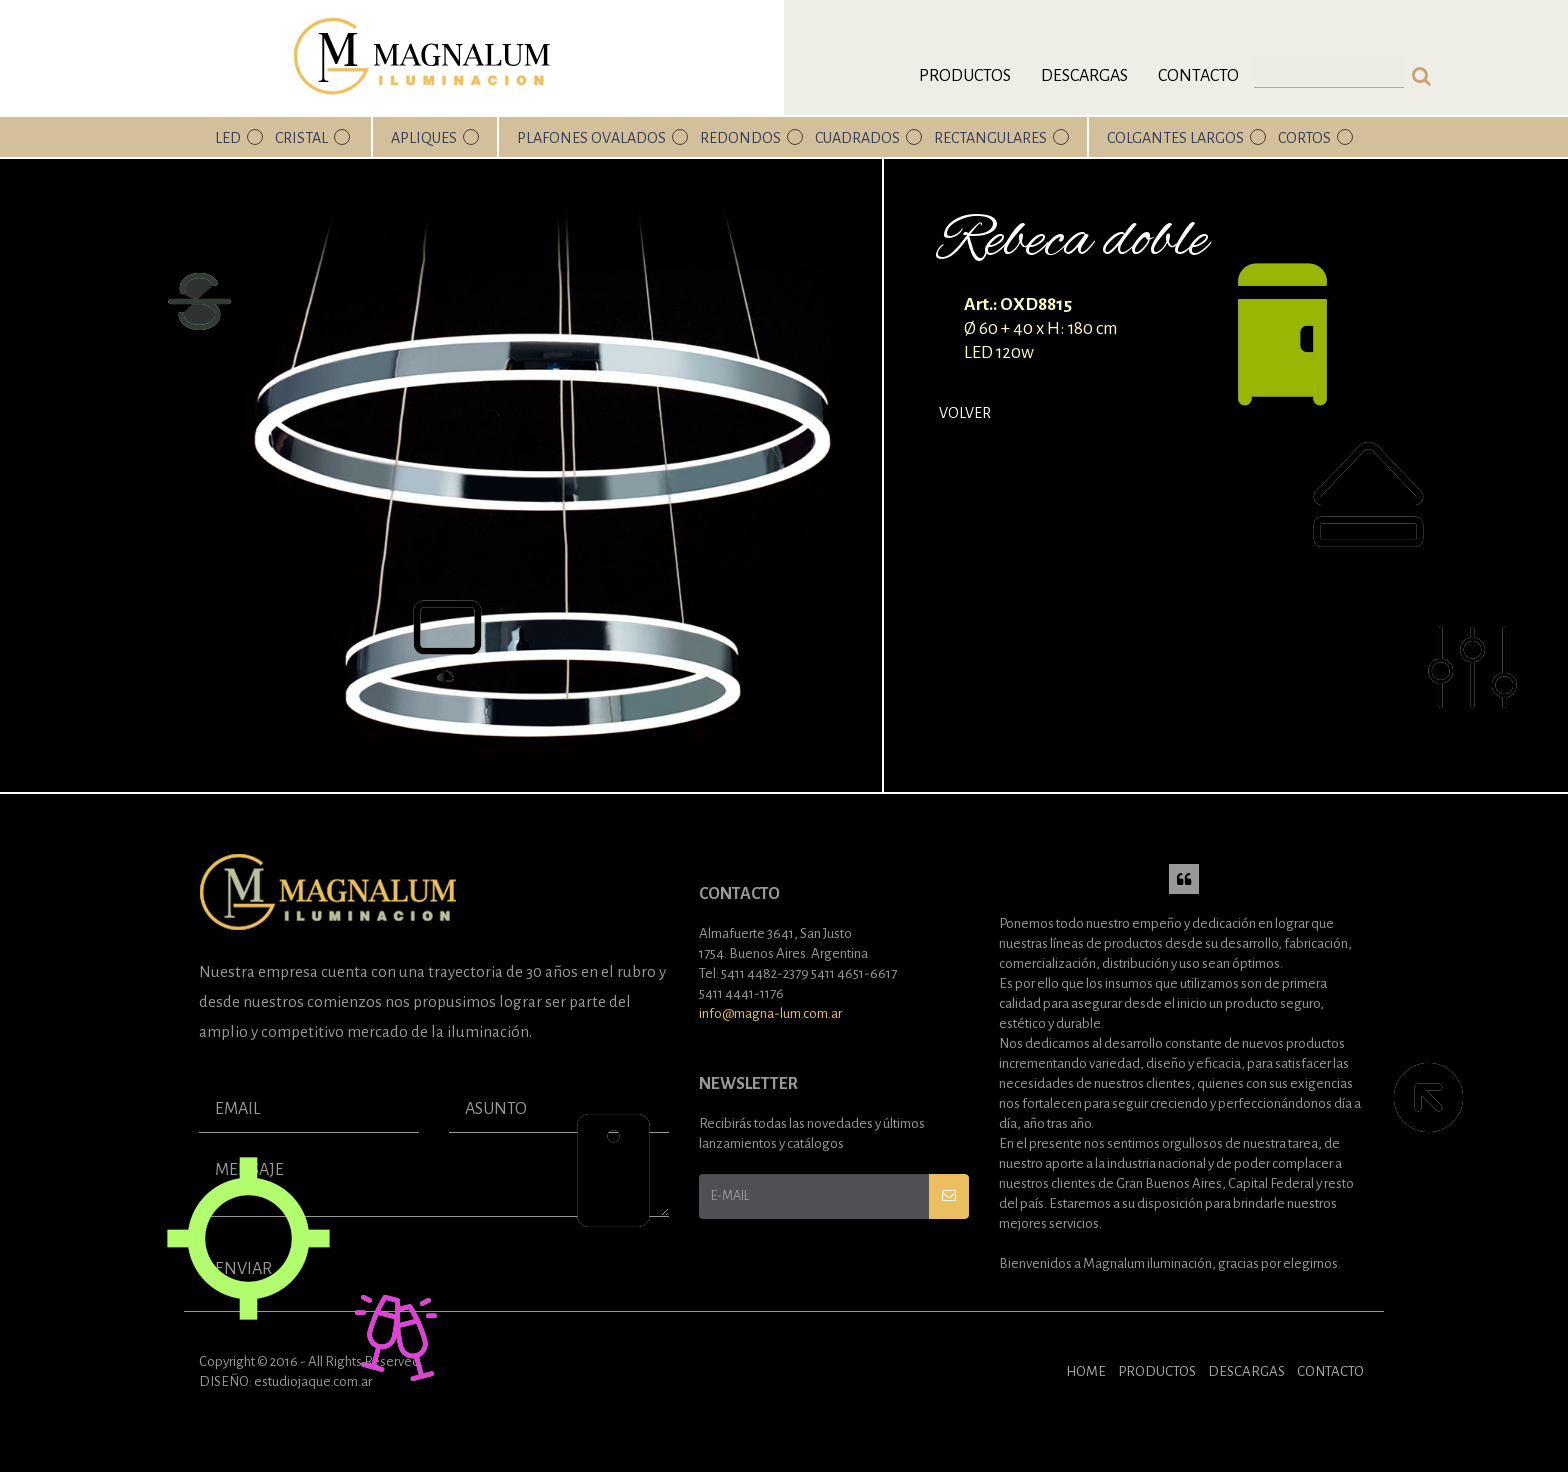 The width and height of the screenshot is (1568, 1472). I want to click on adjust settings or preferences, so click(1472, 667).